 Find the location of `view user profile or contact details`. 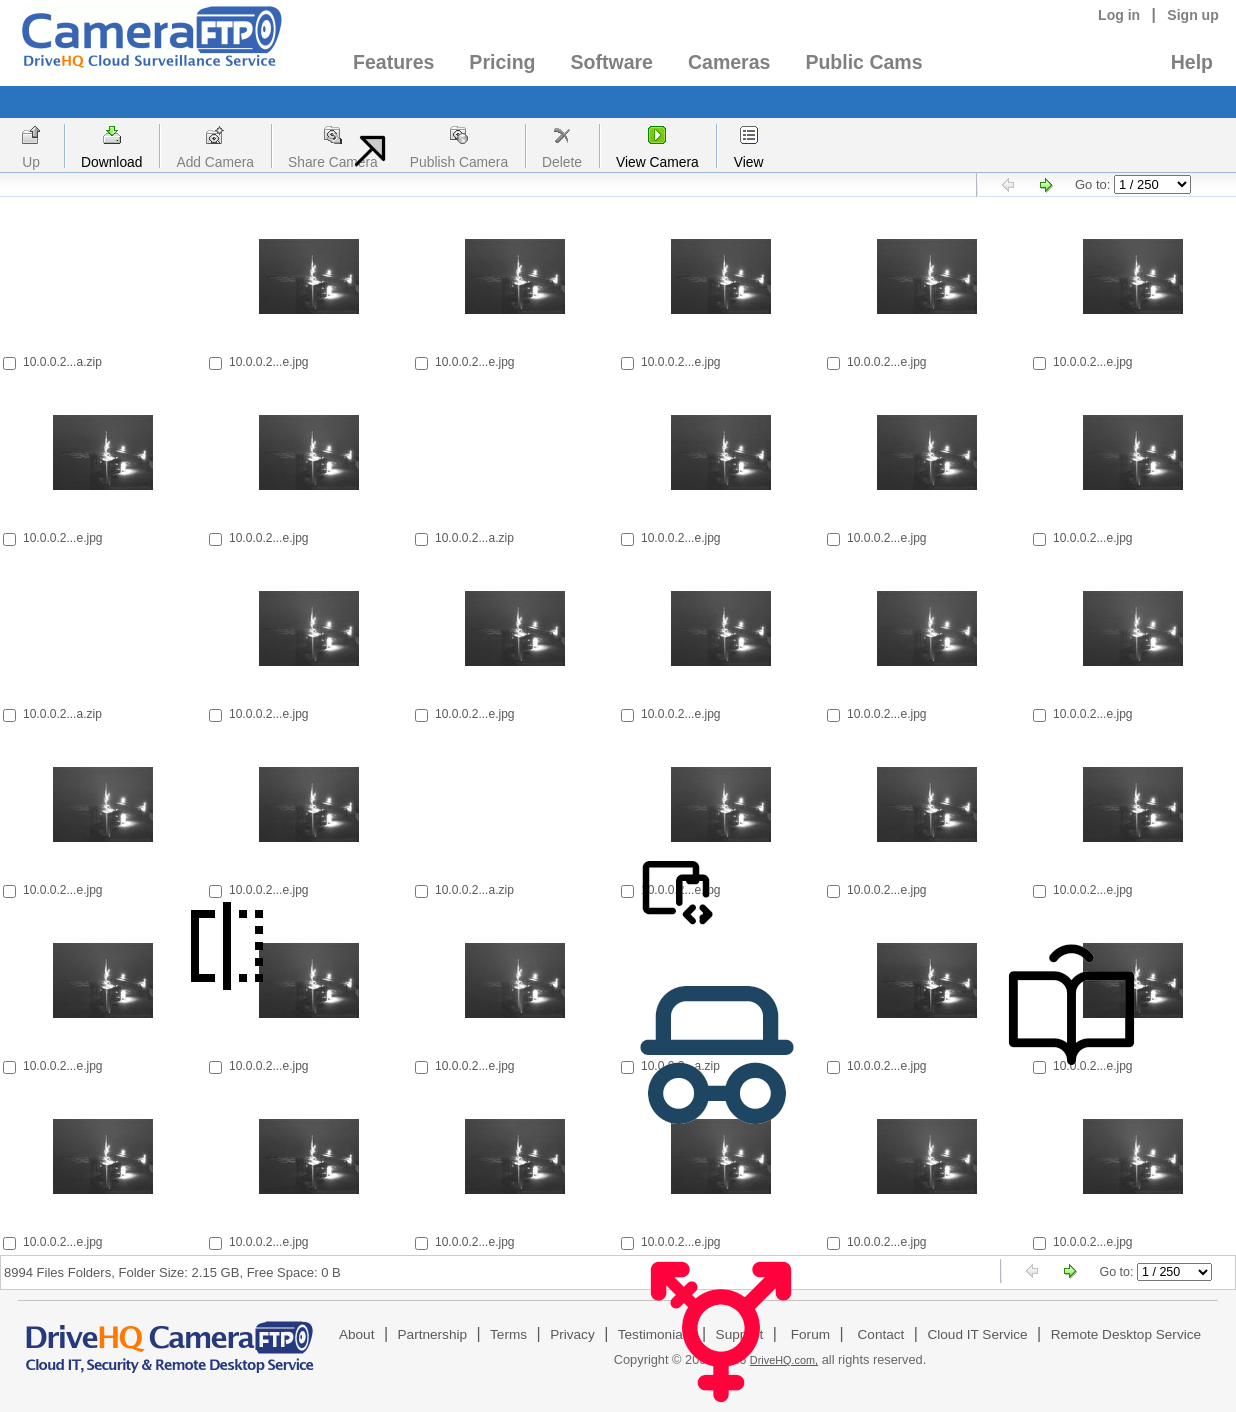

view user profile or contact details is located at coordinates (1071, 1002).